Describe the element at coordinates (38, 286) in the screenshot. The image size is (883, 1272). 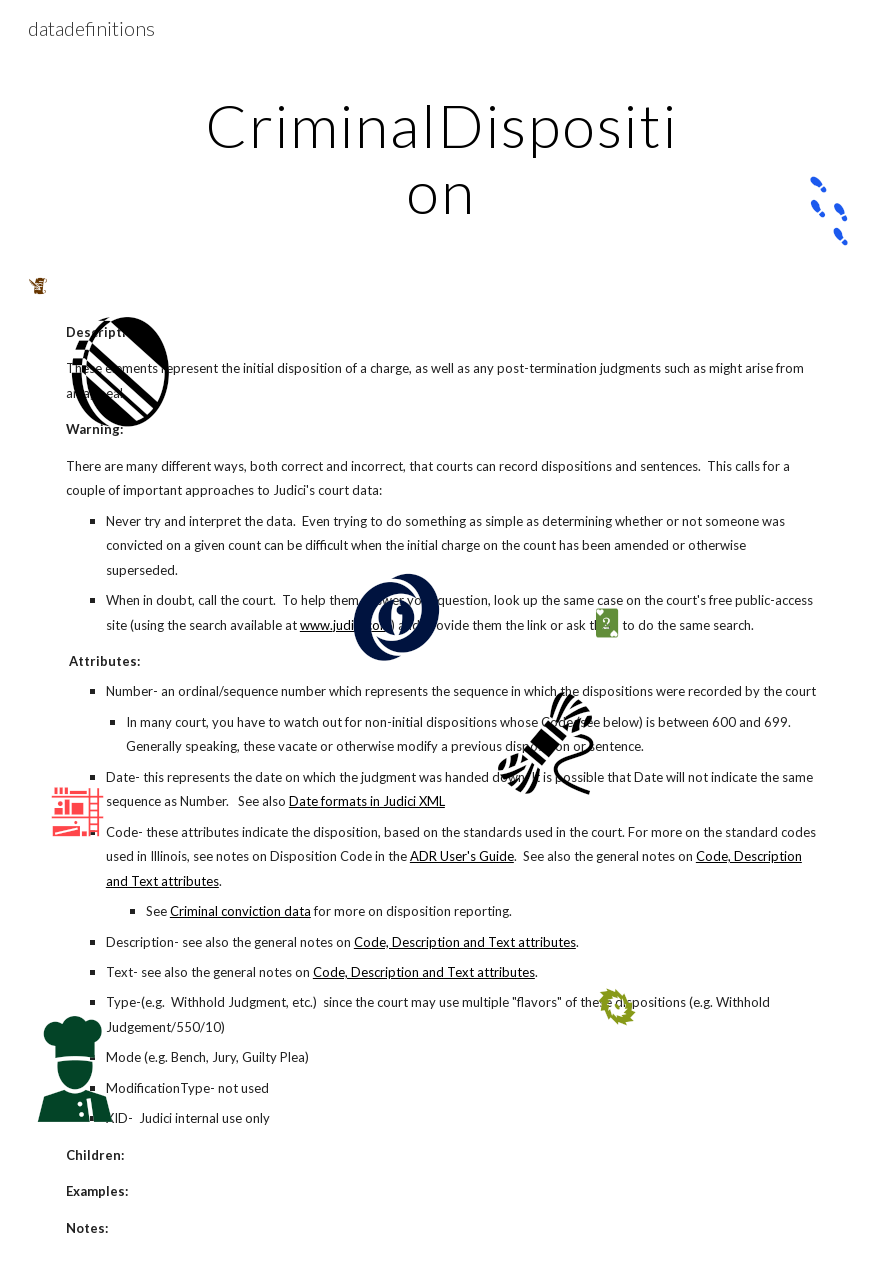
I see `access quest log or story journal` at that location.